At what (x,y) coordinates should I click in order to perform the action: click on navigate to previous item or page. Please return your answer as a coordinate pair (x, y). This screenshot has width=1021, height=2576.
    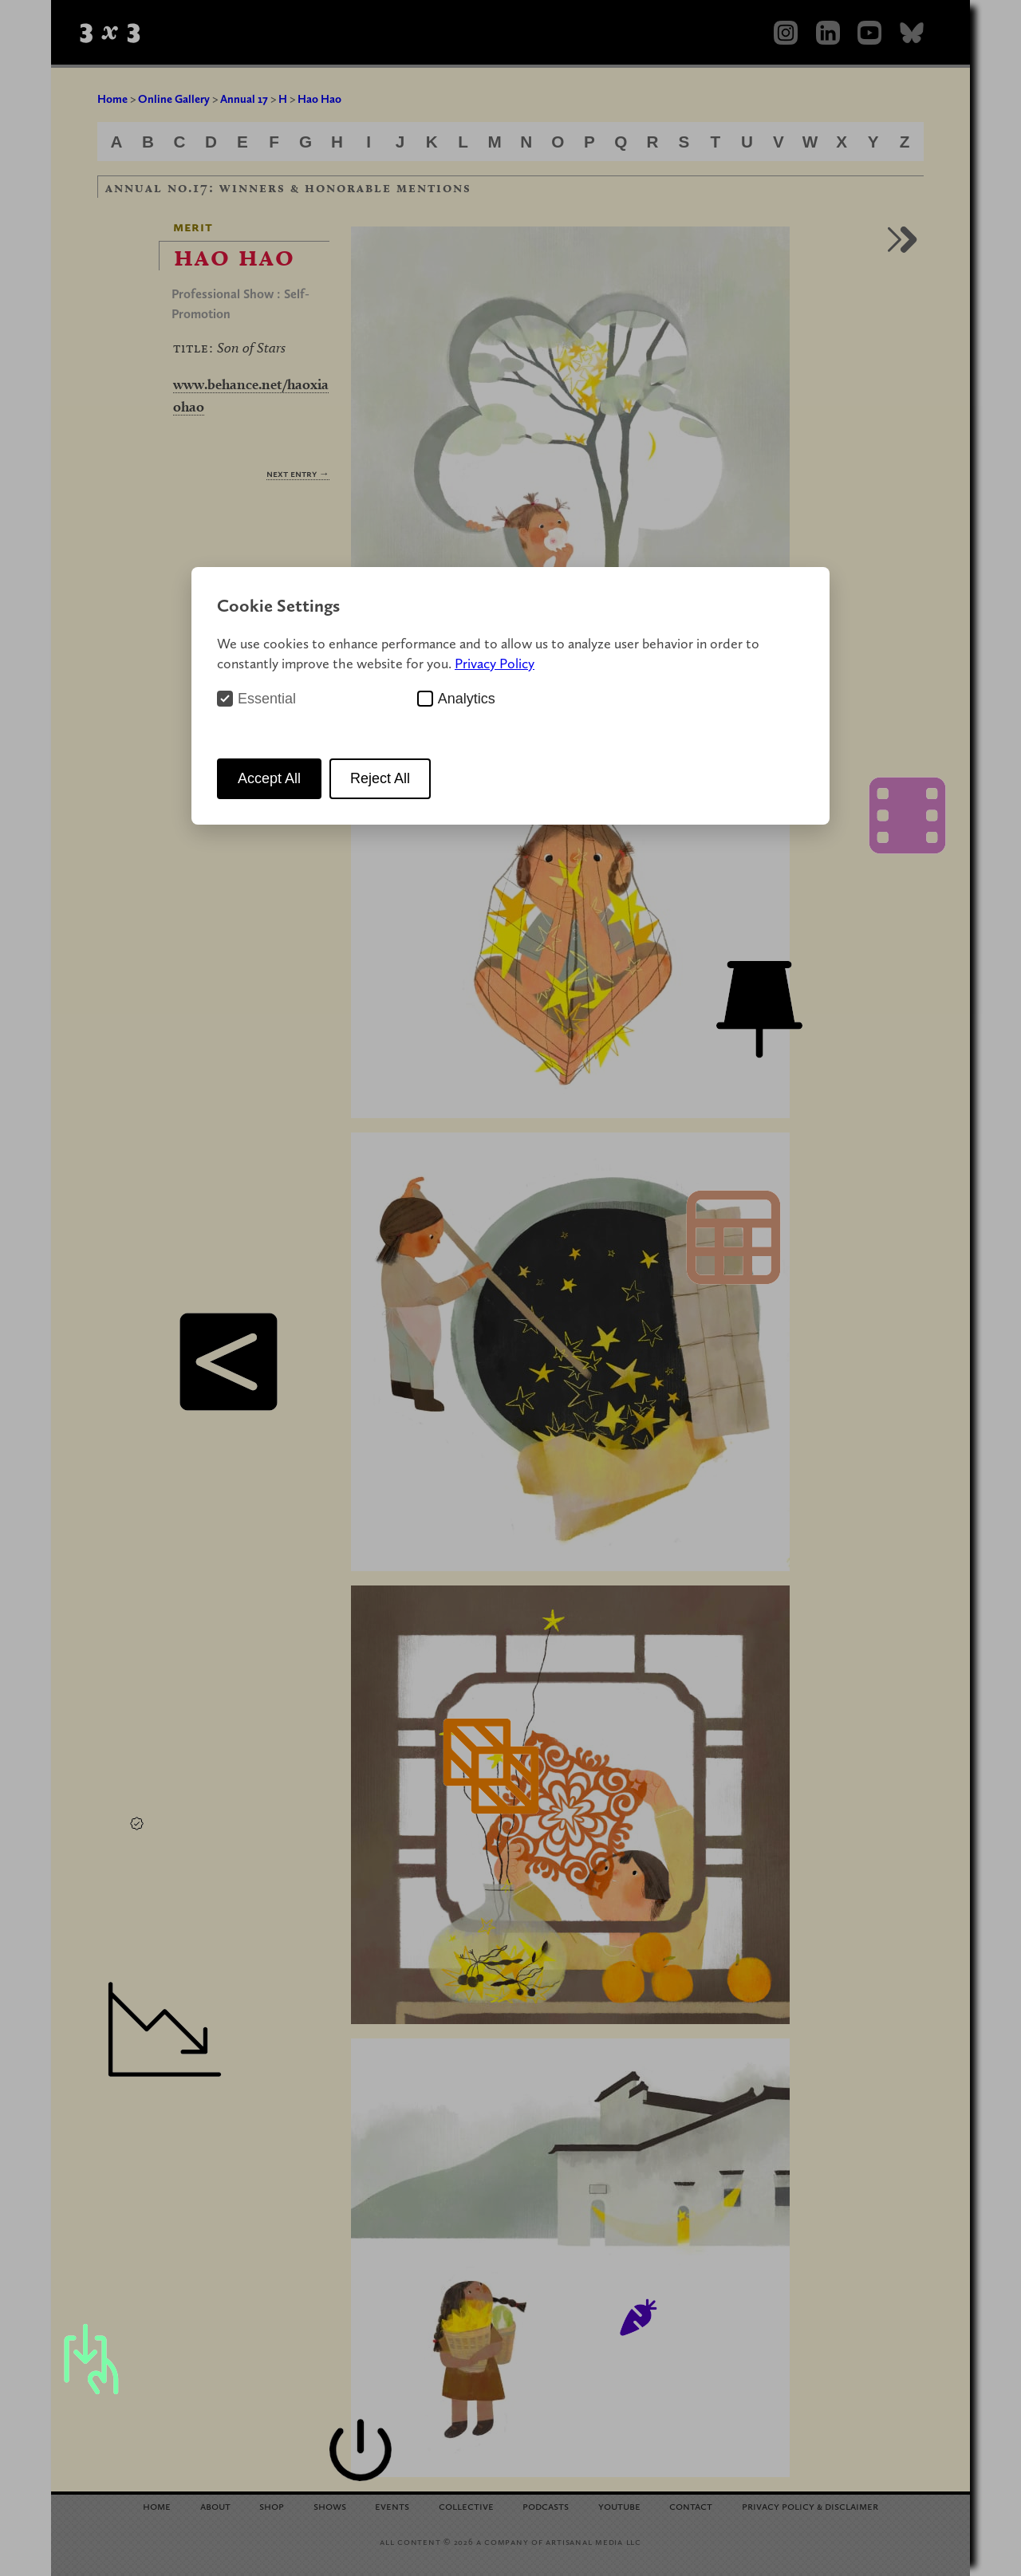
    Looking at the image, I should click on (228, 1361).